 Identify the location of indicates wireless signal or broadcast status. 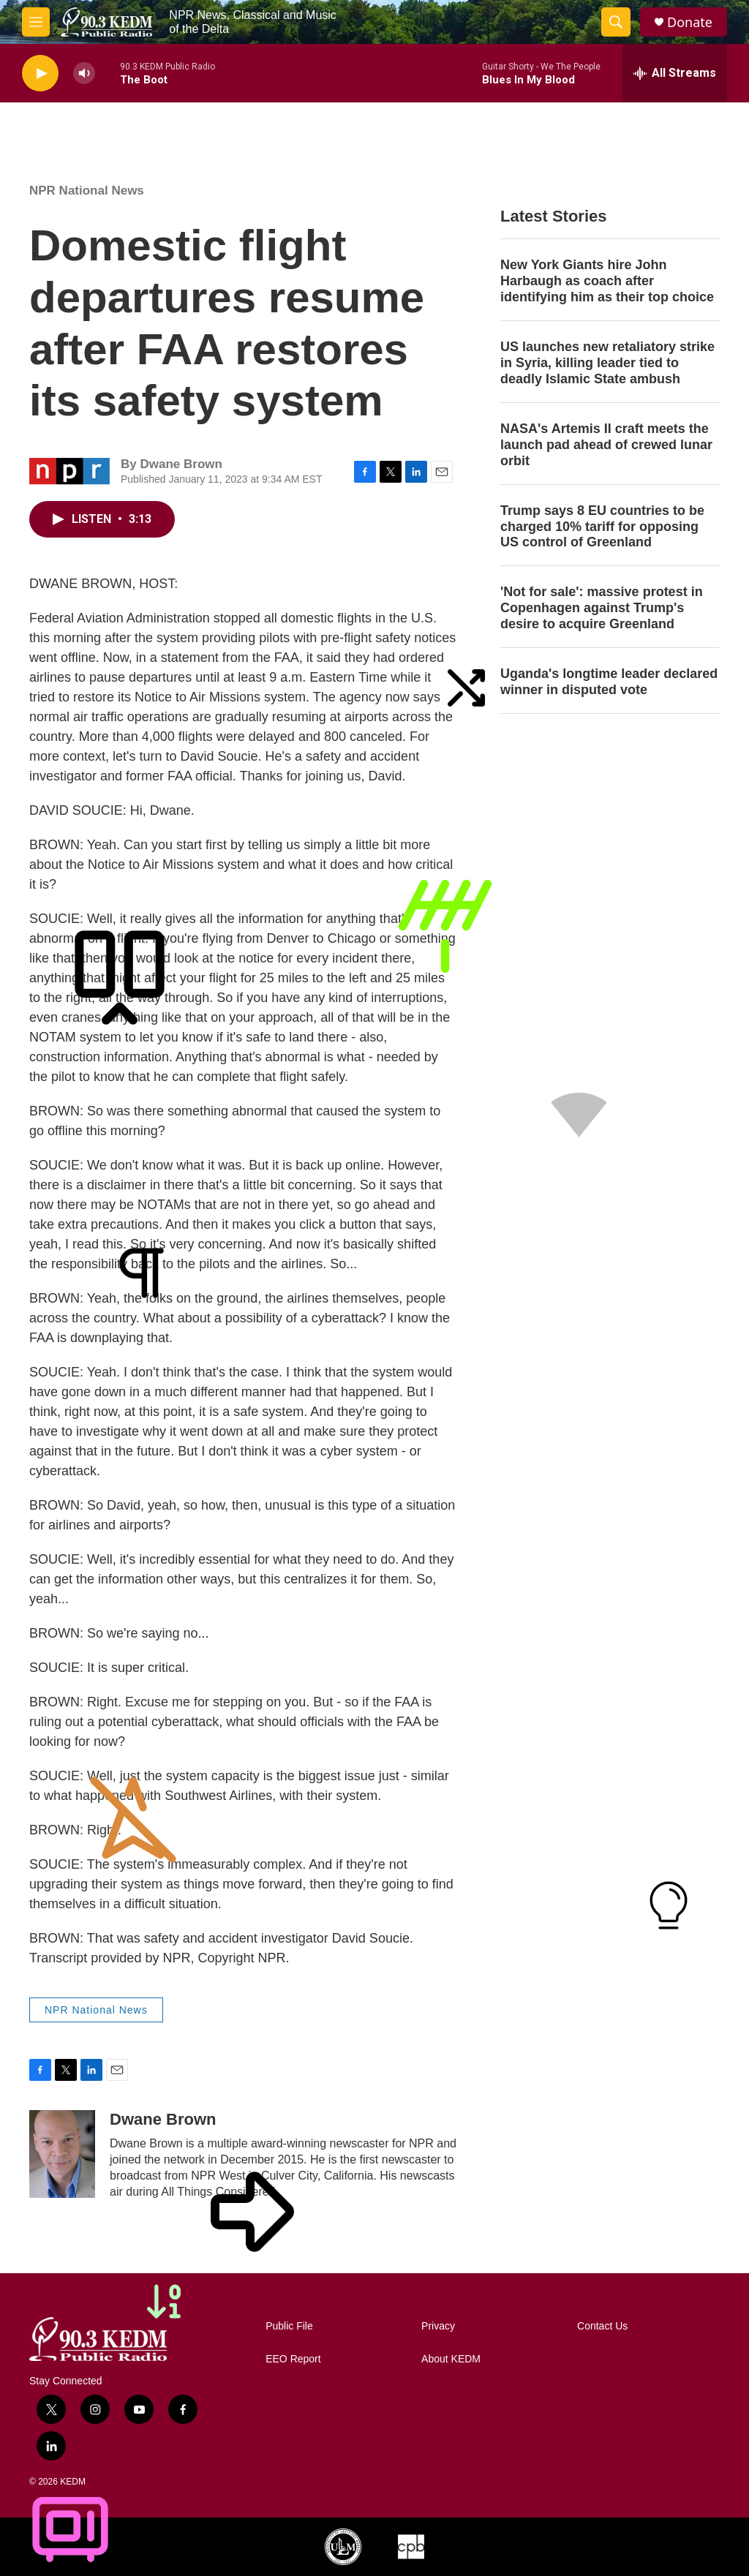
(445, 926).